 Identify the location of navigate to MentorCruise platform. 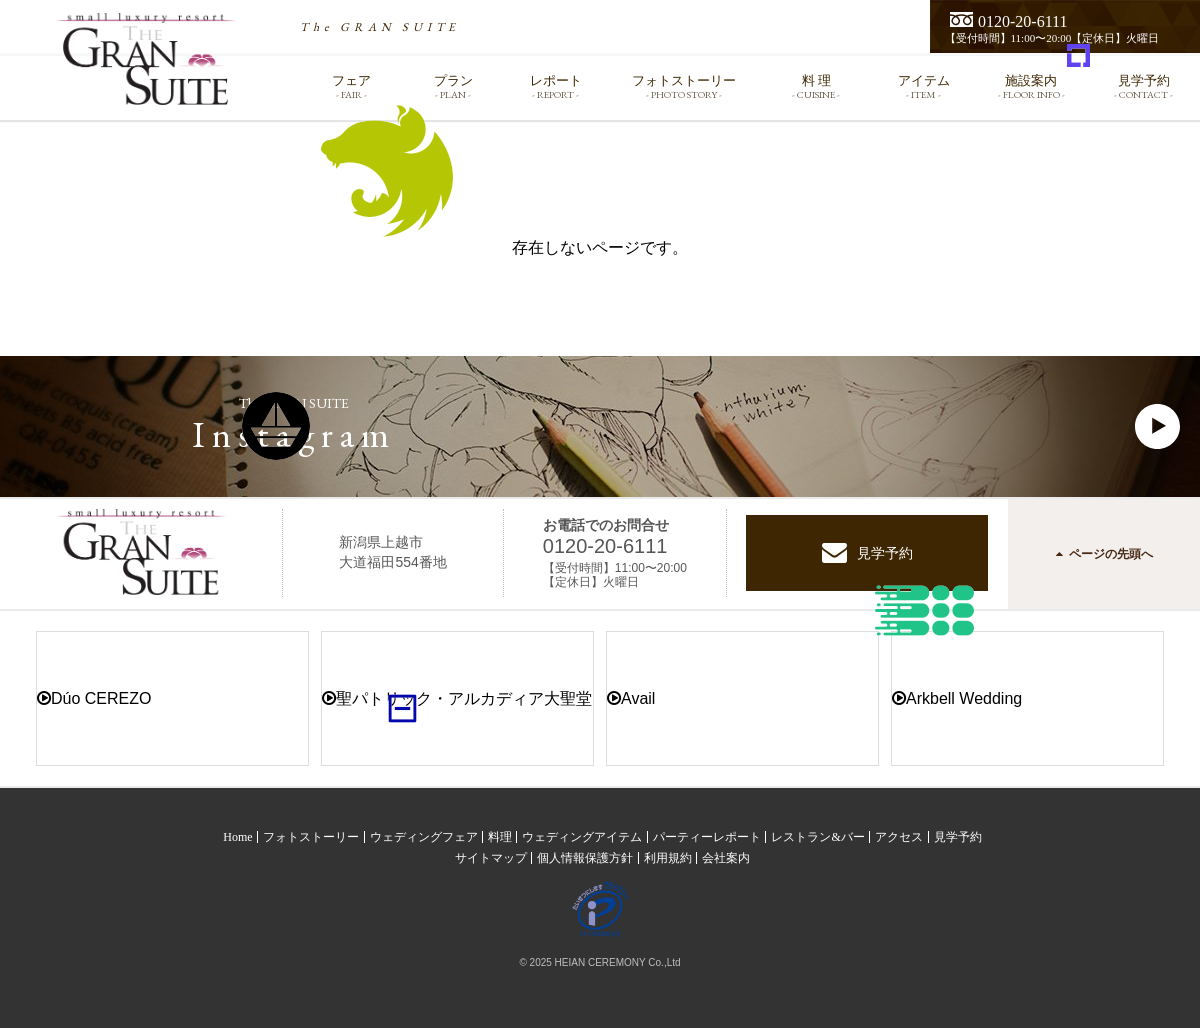
(276, 426).